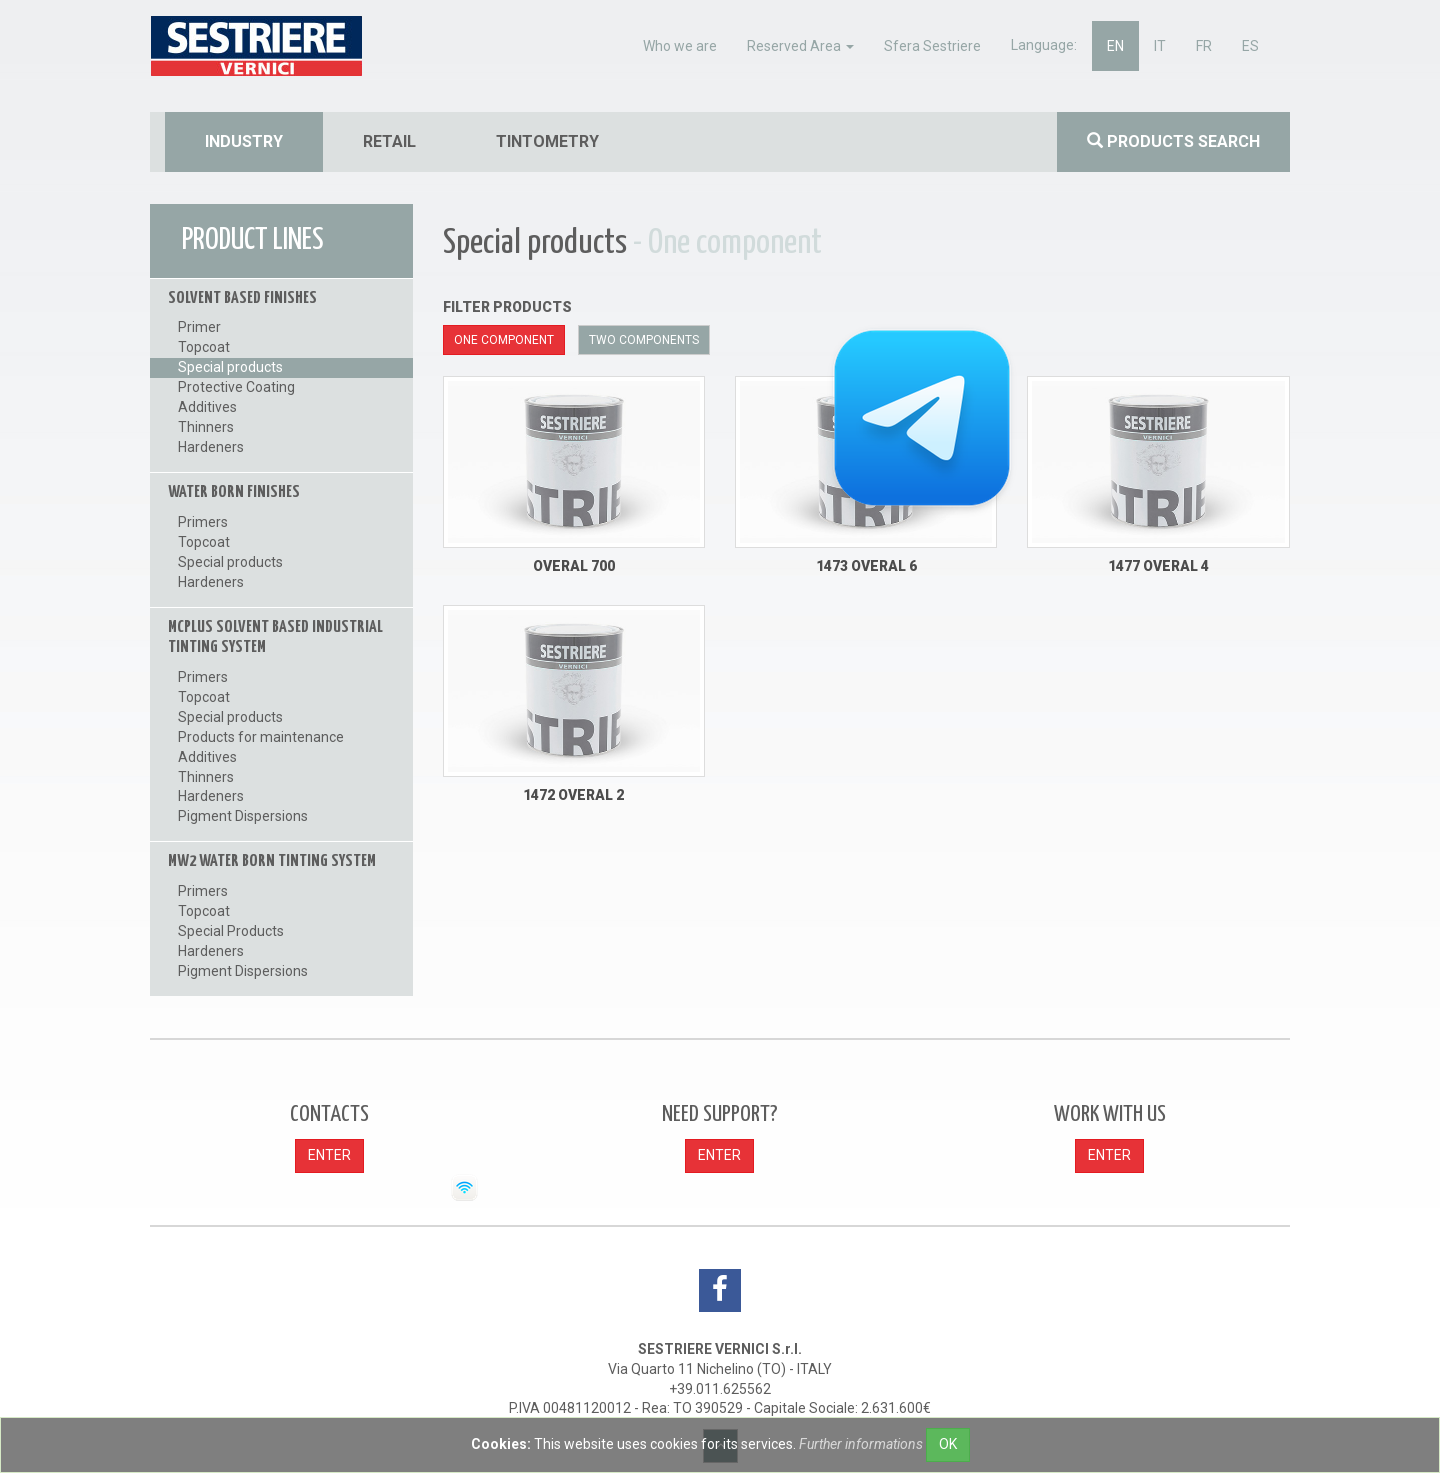 The height and width of the screenshot is (1473, 1440). What do you see at coordinates (464, 1187) in the screenshot?
I see `access wireless network settings` at bounding box center [464, 1187].